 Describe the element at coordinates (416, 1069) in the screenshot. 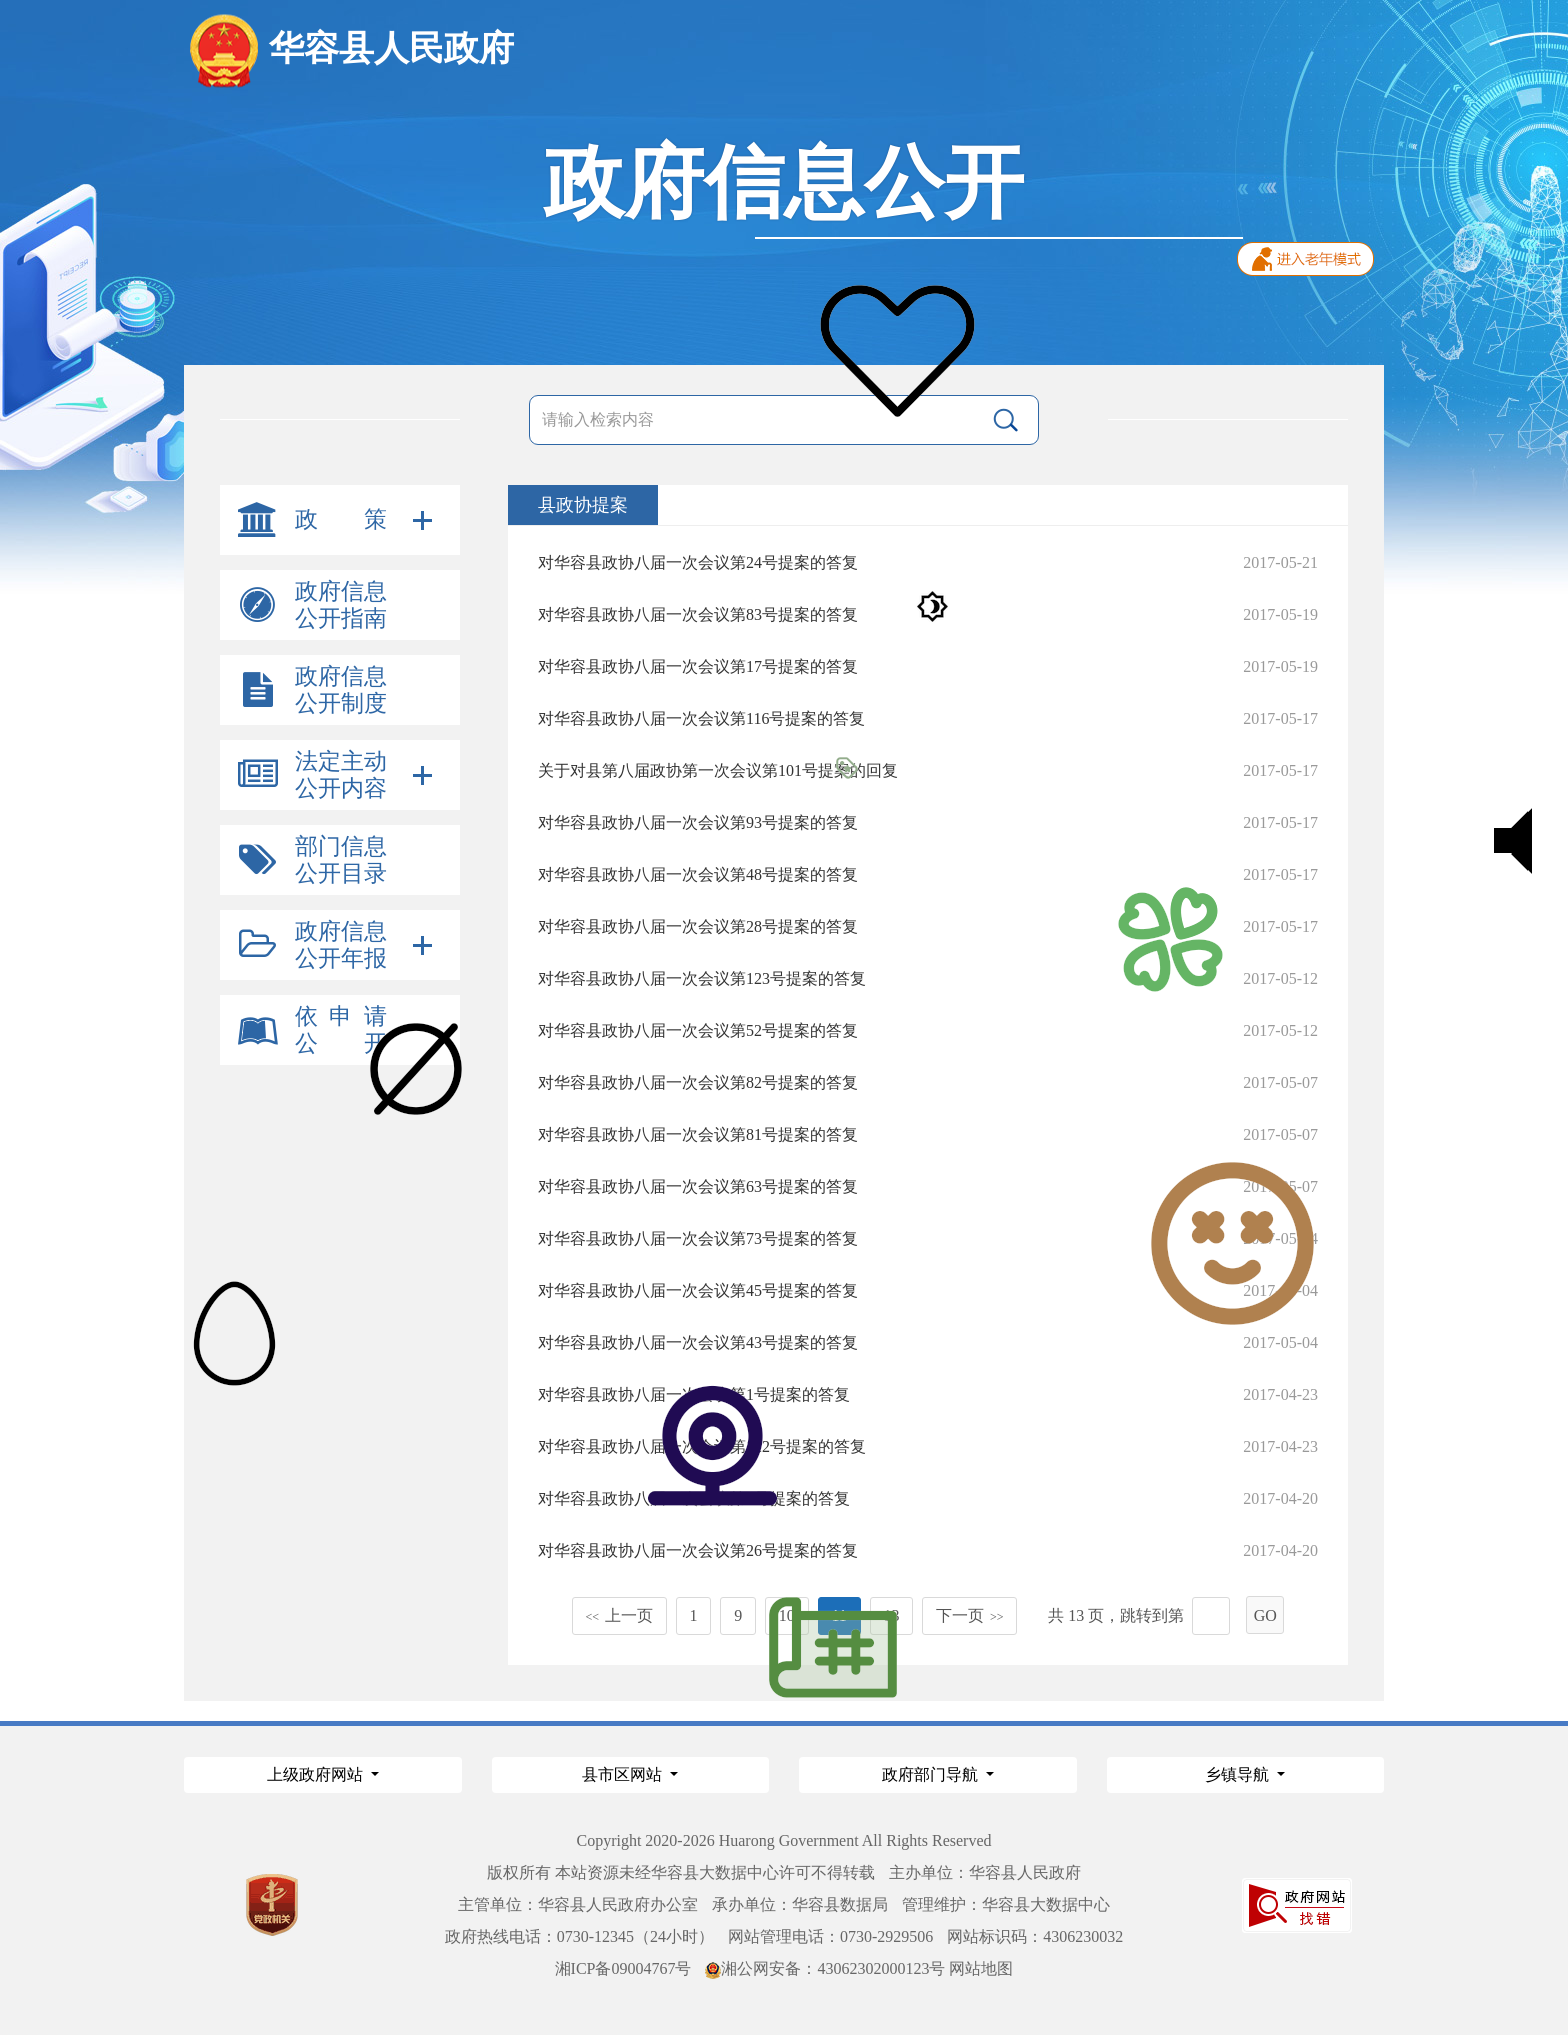

I see `indicates an empty or null state` at that location.